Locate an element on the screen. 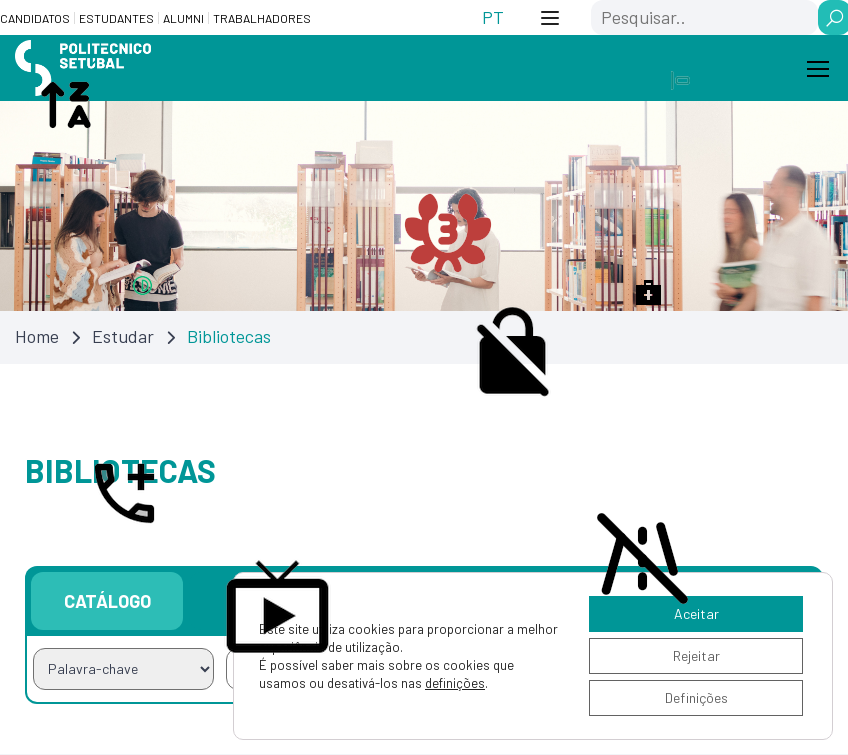 The height and width of the screenshot is (755, 848). indicates third place ranking or bronze medal status is located at coordinates (448, 233).